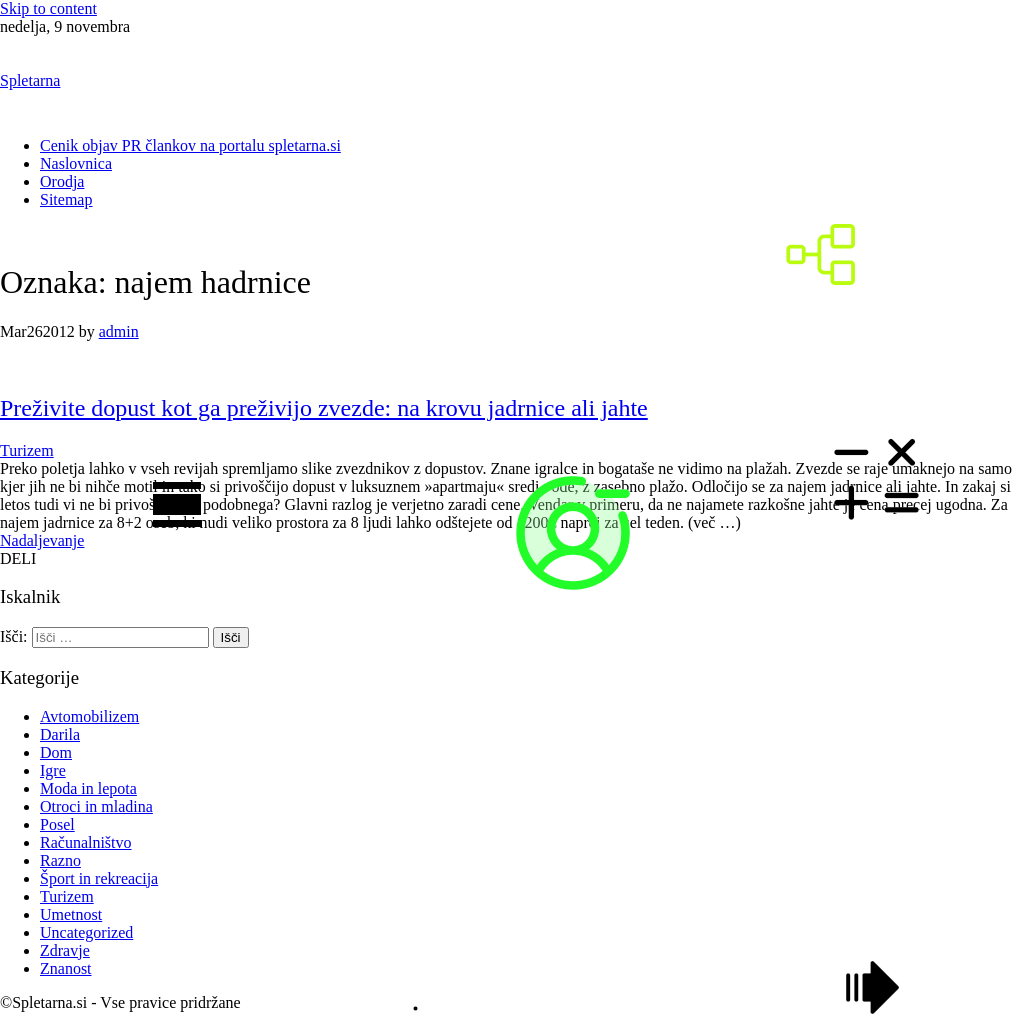  What do you see at coordinates (178, 504) in the screenshot?
I see `switch to day view in calendar` at bounding box center [178, 504].